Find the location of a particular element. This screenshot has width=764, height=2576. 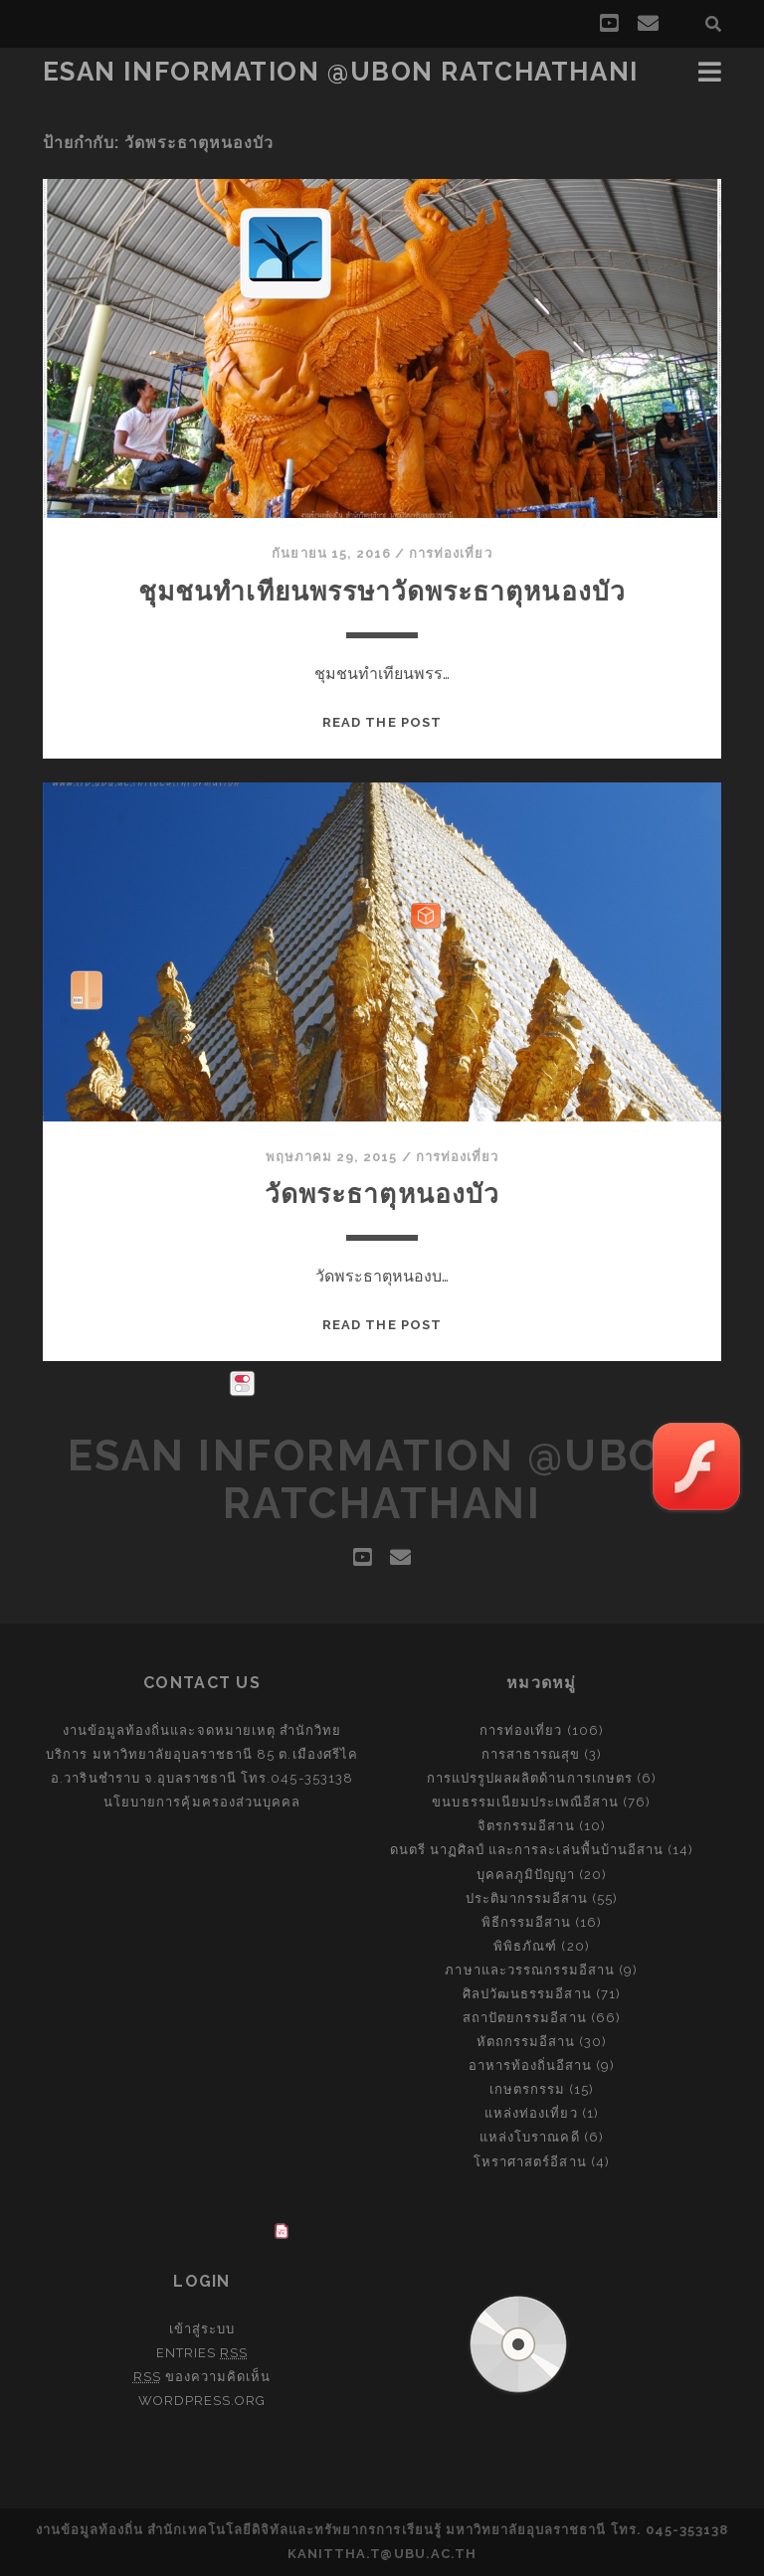

open Adobe Flash Player is located at coordinates (696, 1466).